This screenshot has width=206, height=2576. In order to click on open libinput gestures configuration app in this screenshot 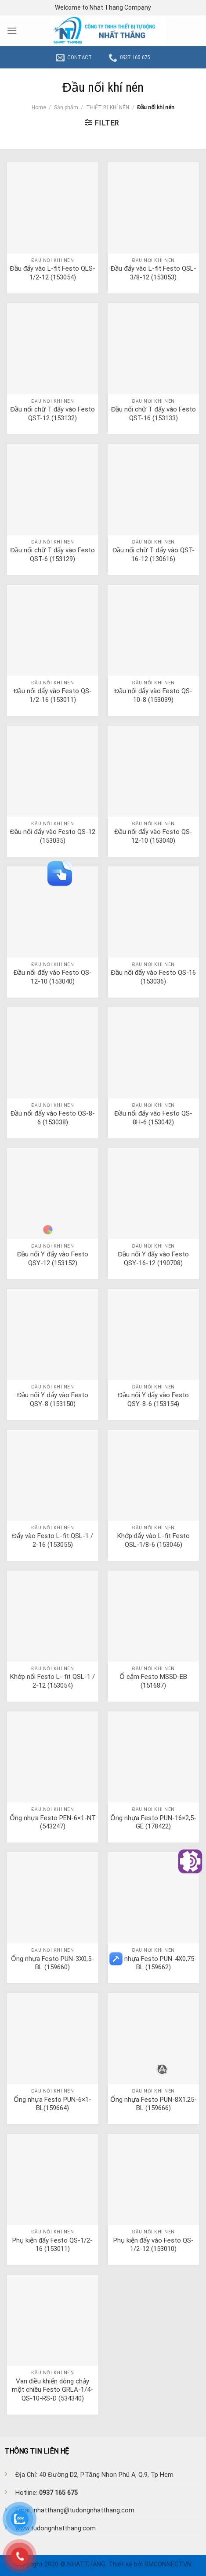, I will do `click(60, 873)`.